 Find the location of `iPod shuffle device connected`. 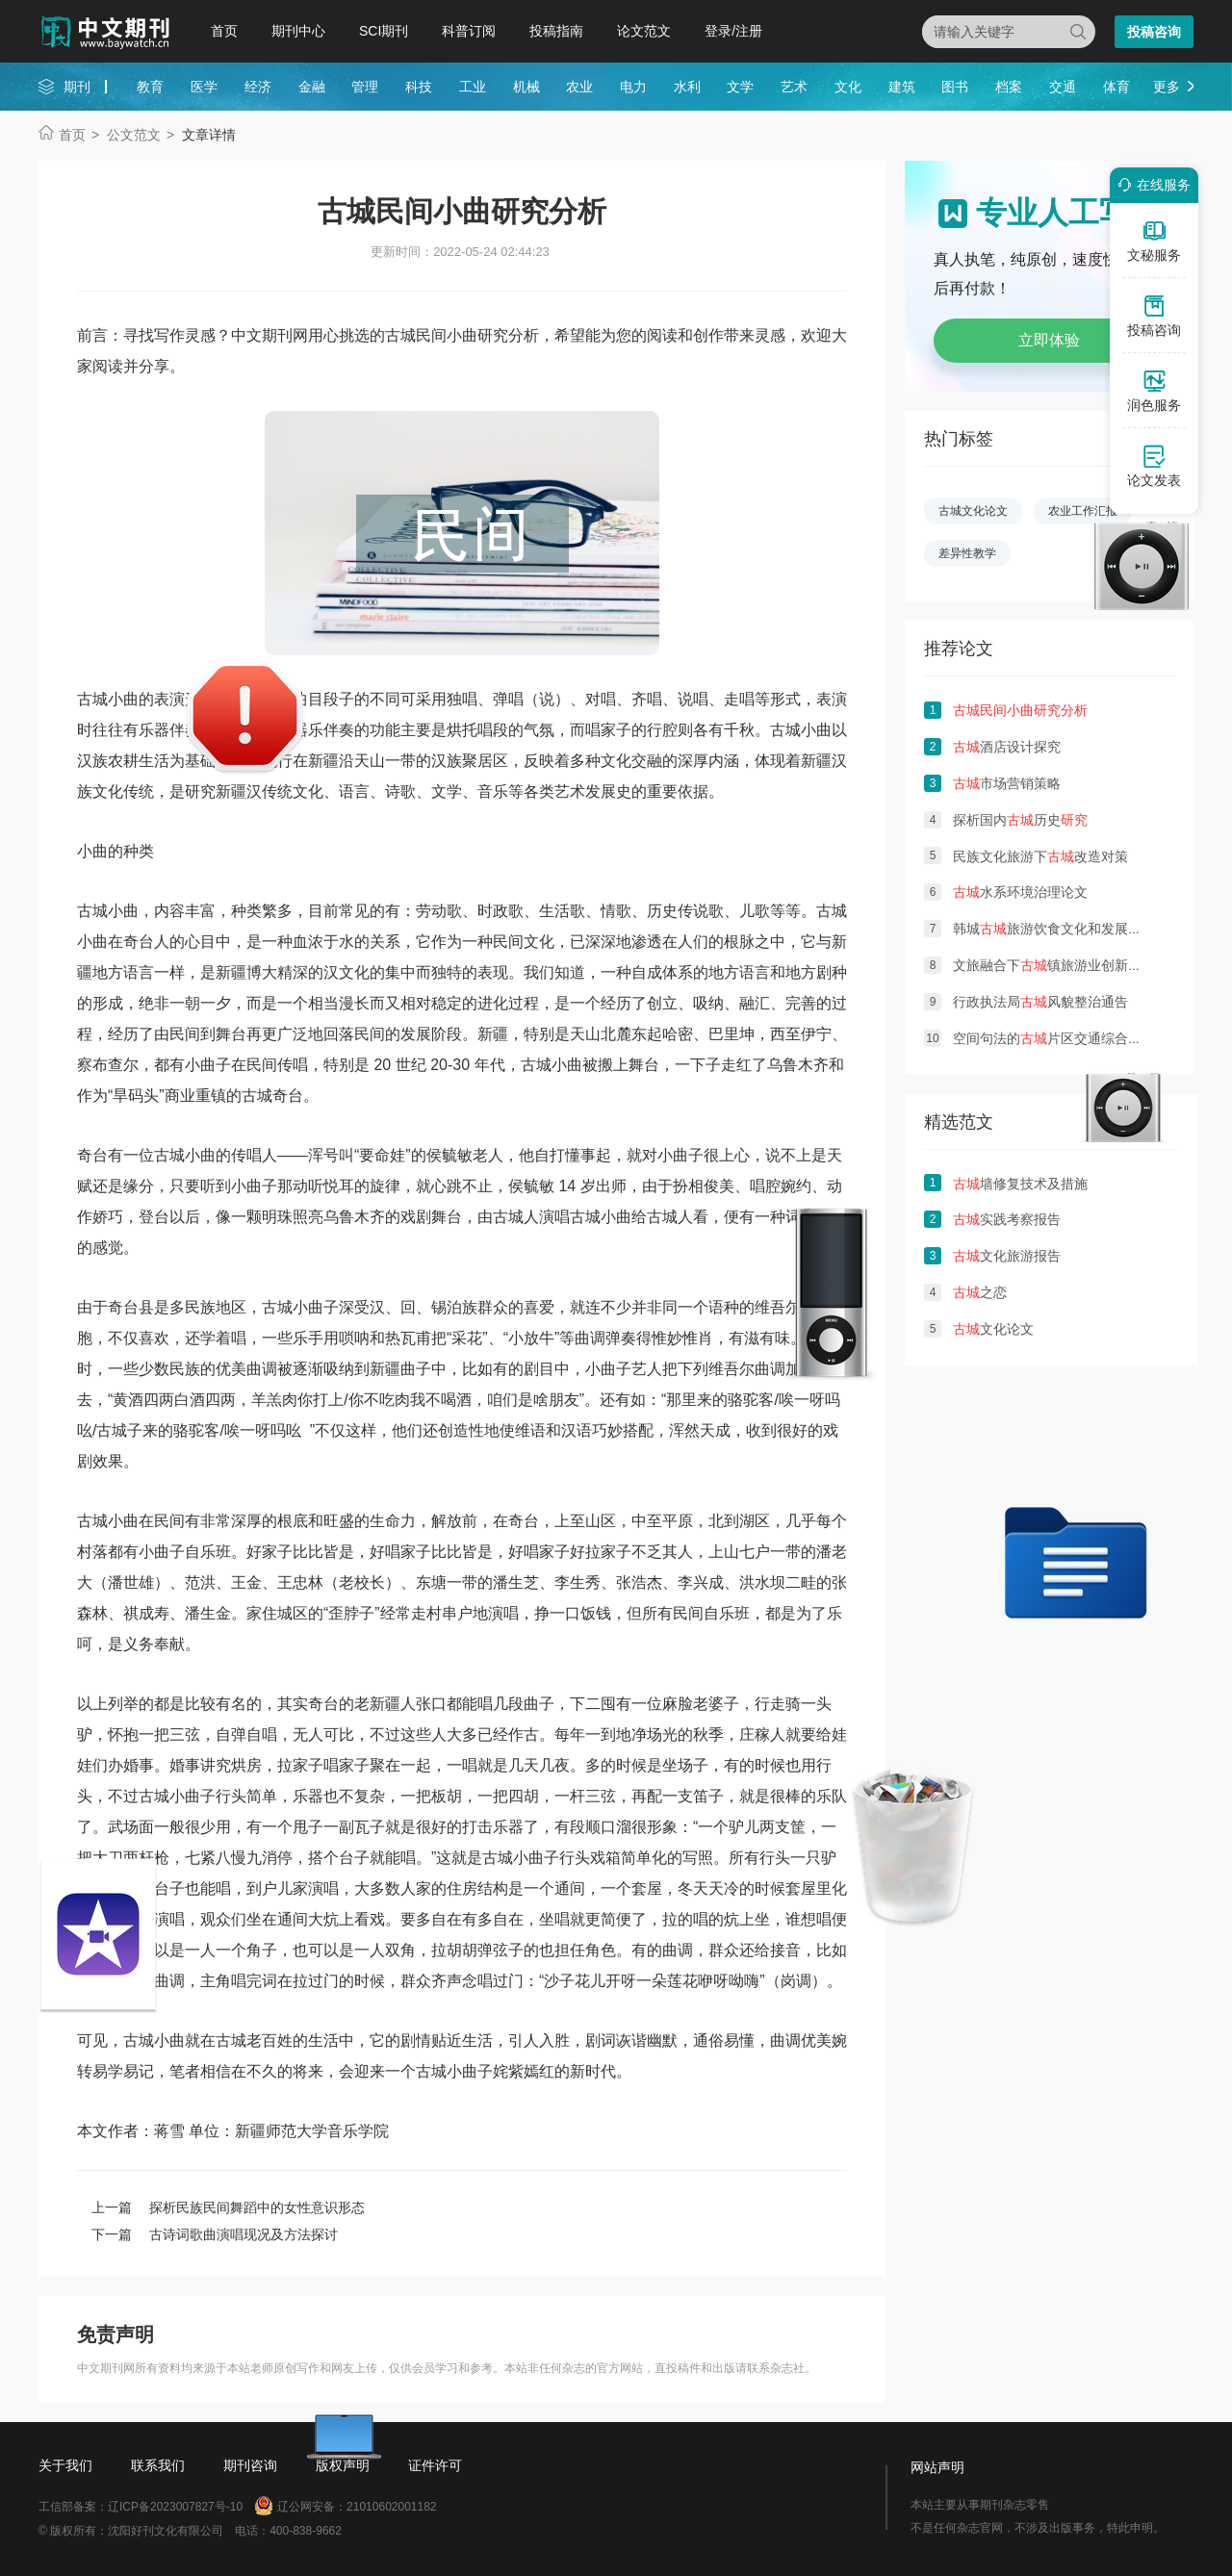

iPod shuffle device connected is located at coordinates (1123, 1108).